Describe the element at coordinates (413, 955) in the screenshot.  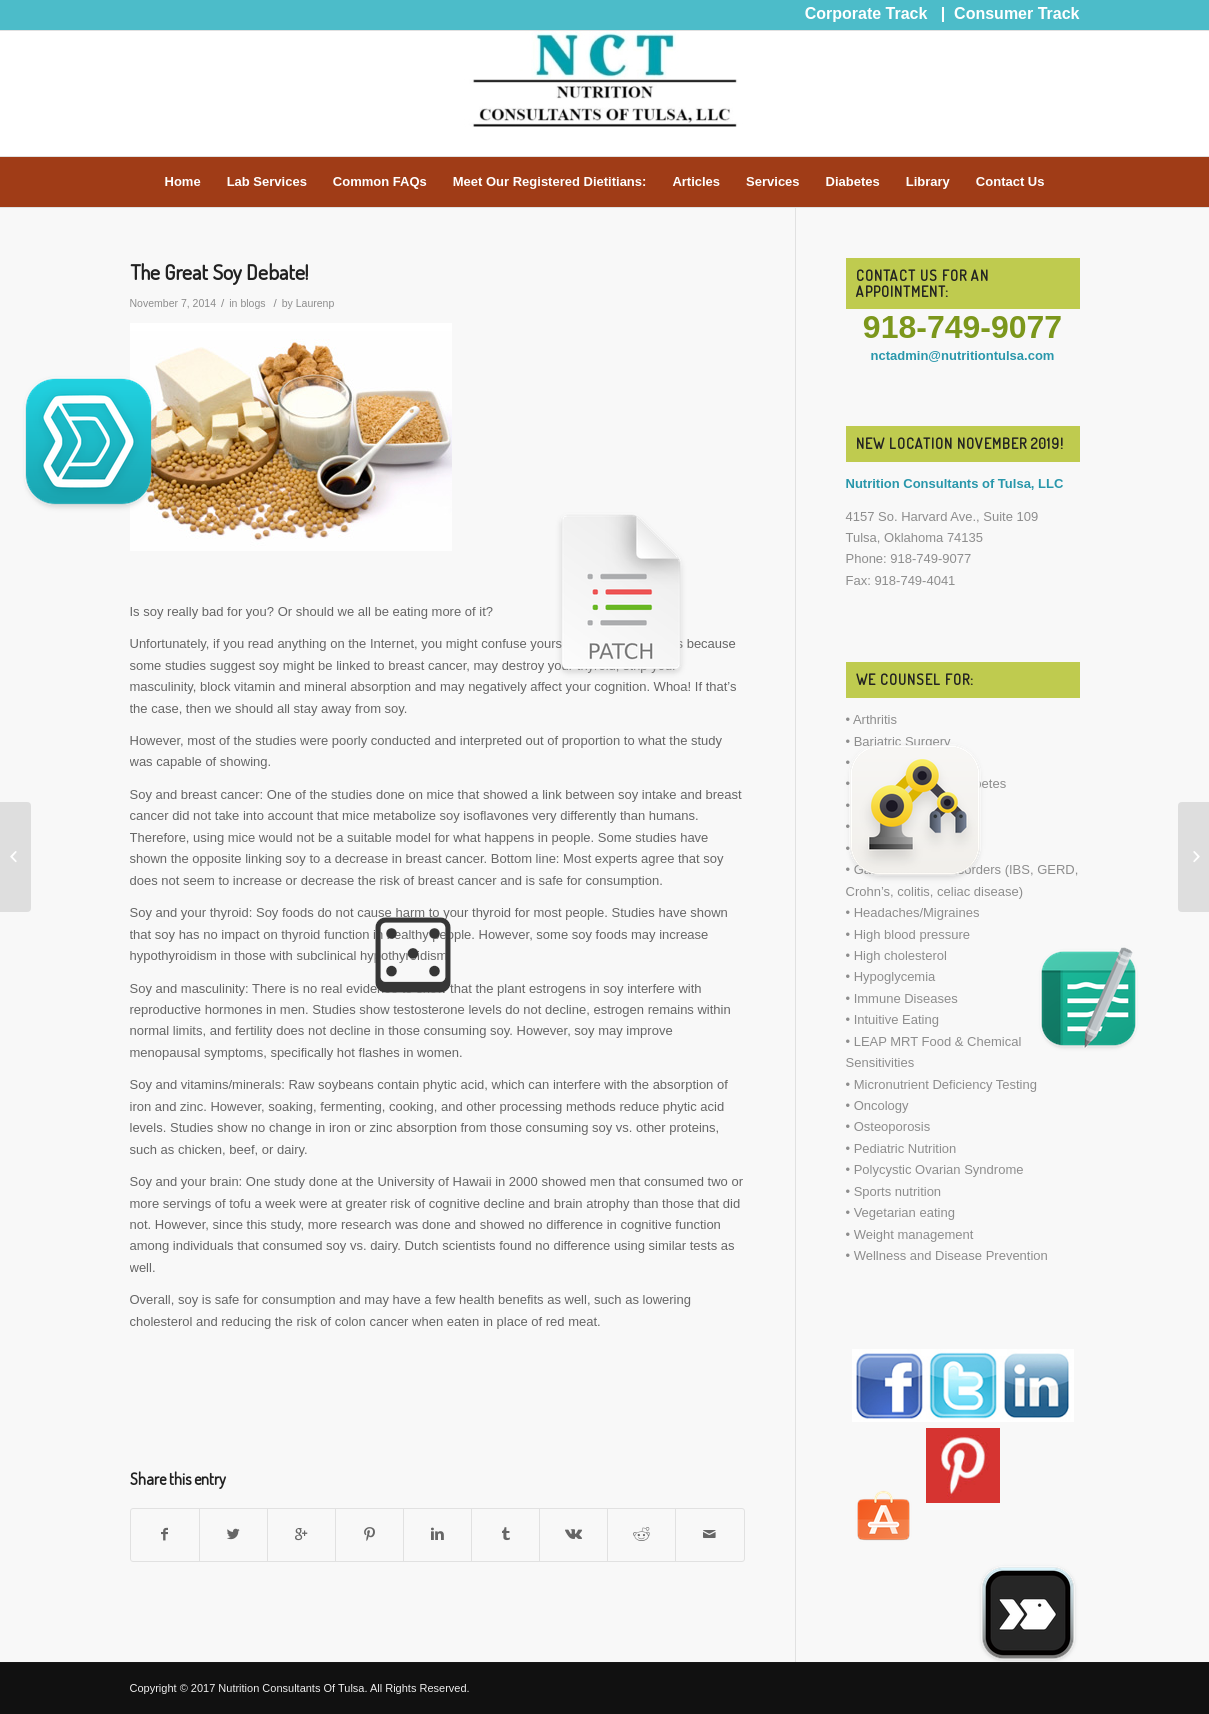
I see `launch tali dice game` at that location.